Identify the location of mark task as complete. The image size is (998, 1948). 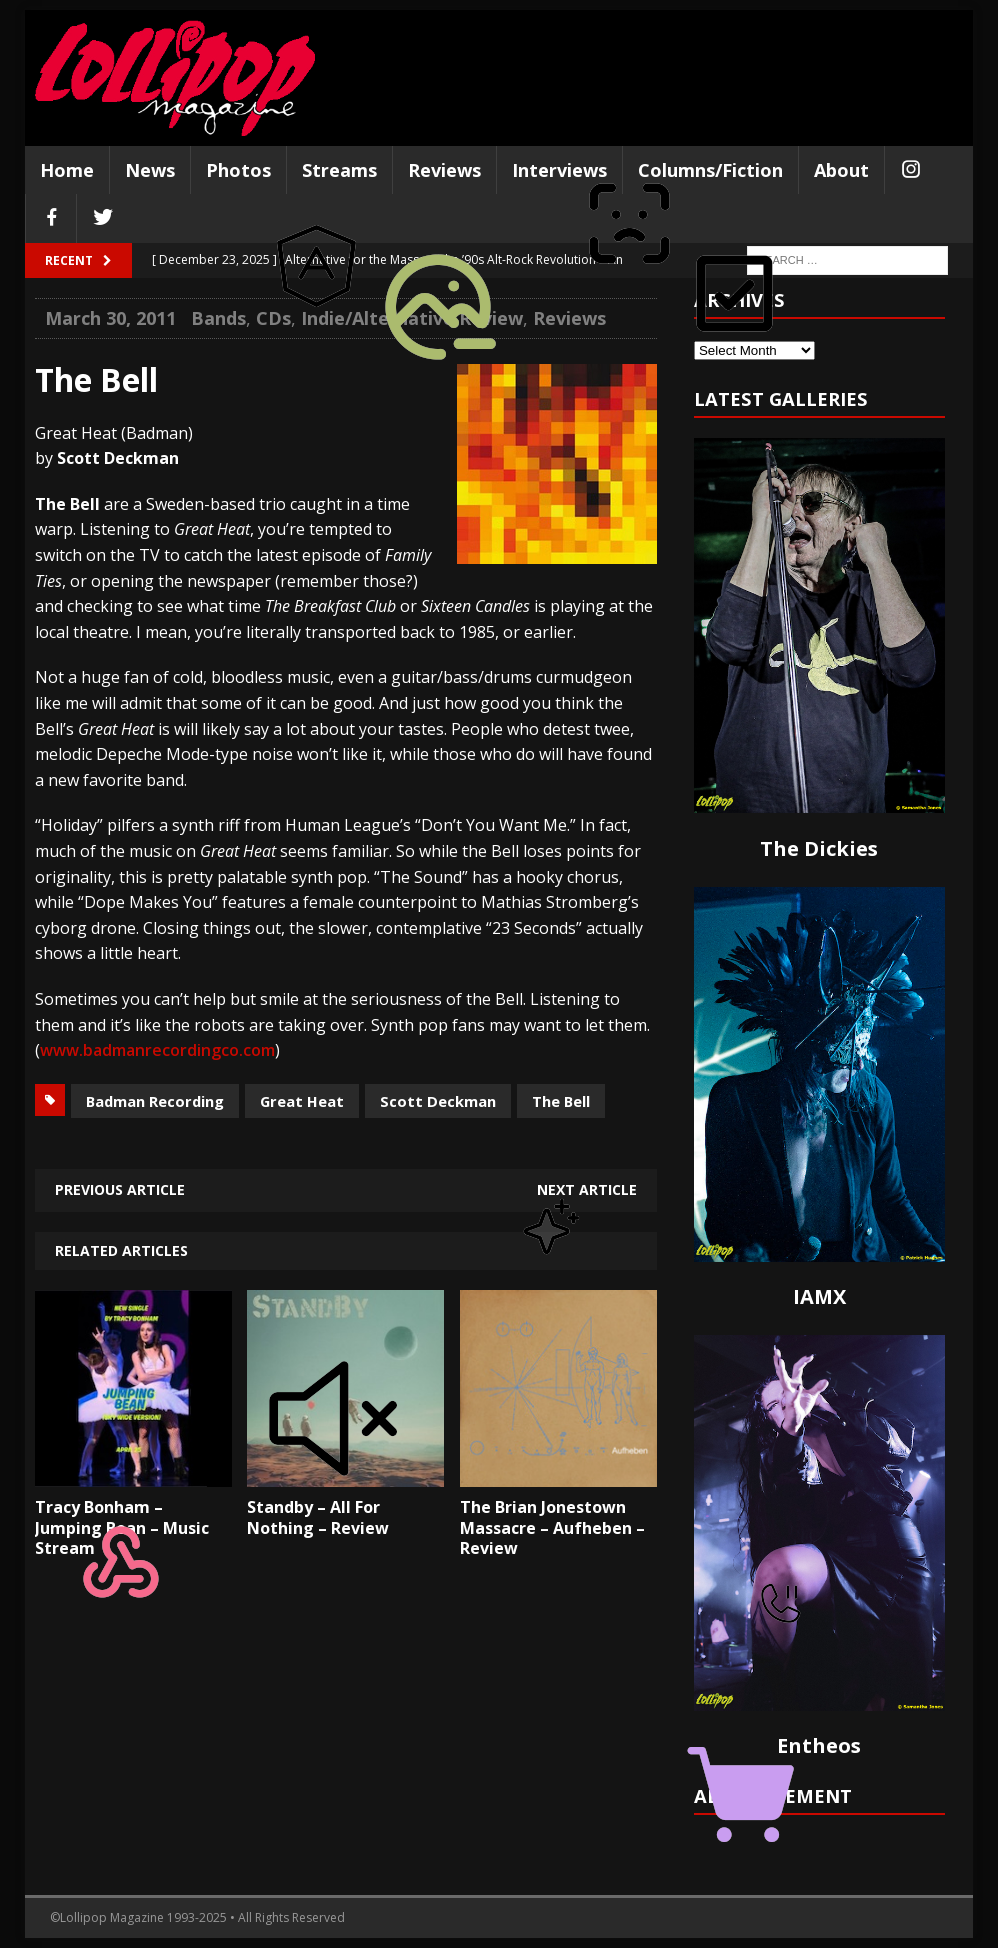
(734, 293).